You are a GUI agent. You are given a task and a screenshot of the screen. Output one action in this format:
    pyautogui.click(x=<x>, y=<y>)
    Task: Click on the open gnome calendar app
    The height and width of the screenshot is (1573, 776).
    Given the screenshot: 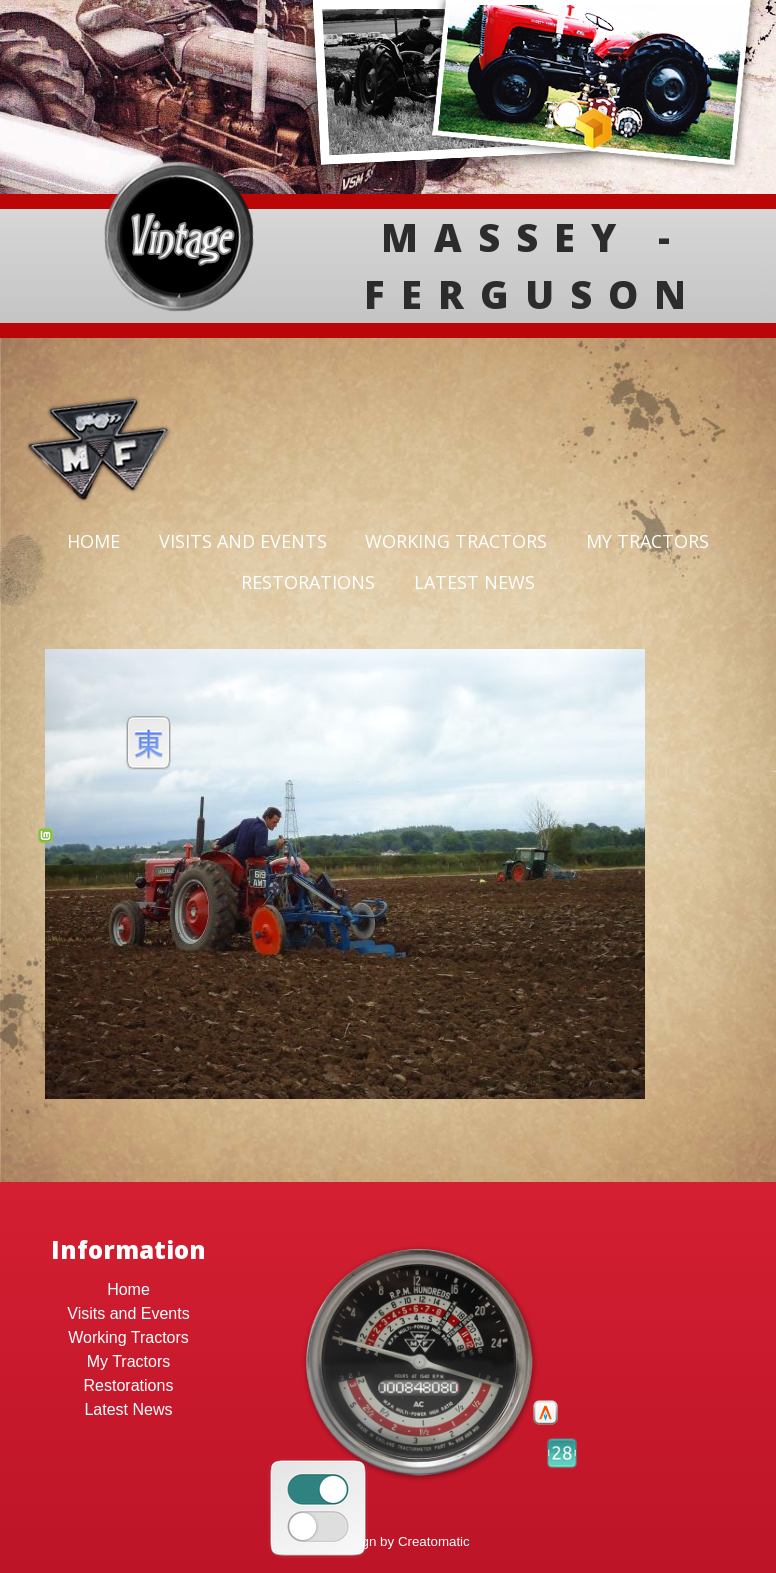 What is the action you would take?
    pyautogui.click(x=562, y=1453)
    